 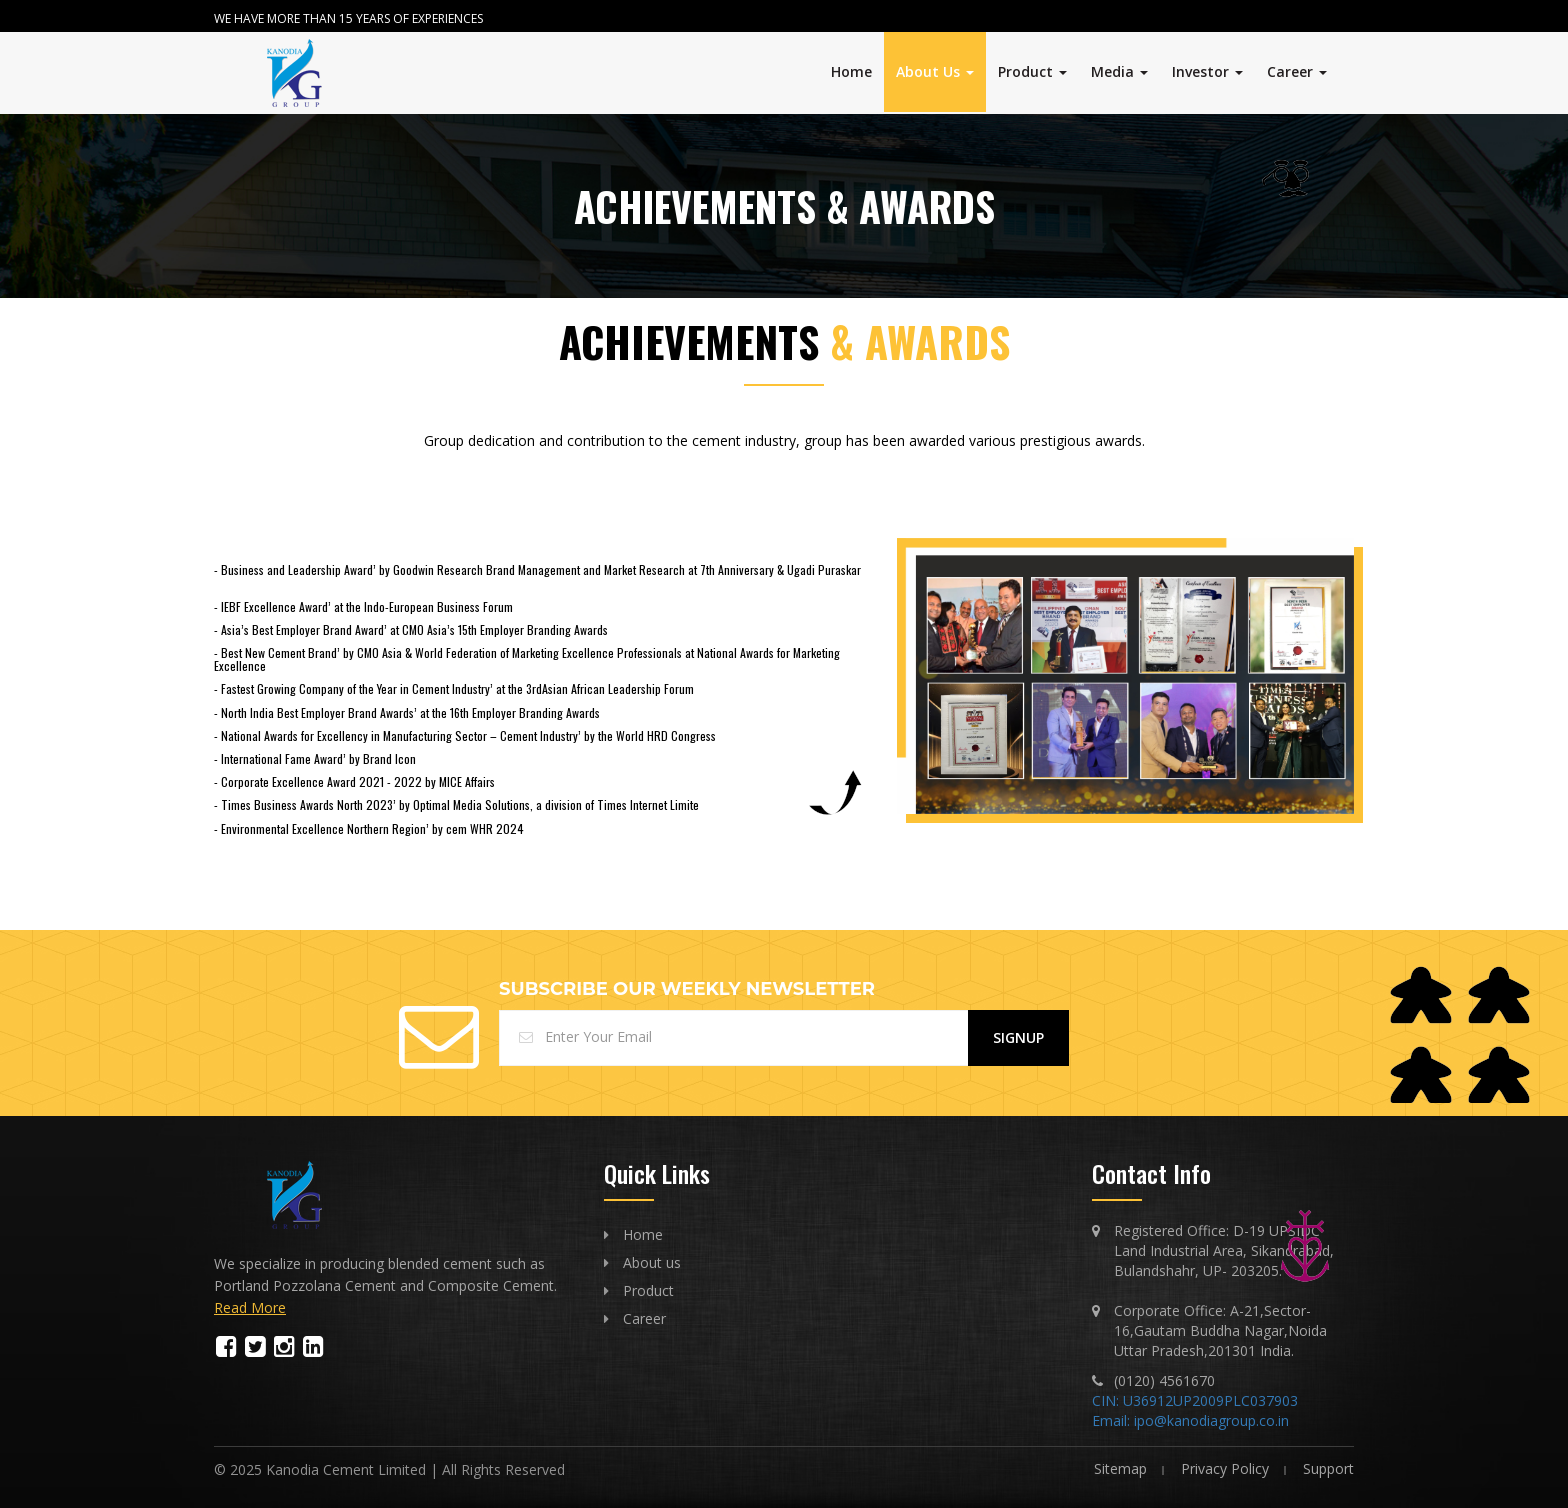 I want to click on camargue cross symbol representing faith, hope, and love, so click(x=1305, y=1246).